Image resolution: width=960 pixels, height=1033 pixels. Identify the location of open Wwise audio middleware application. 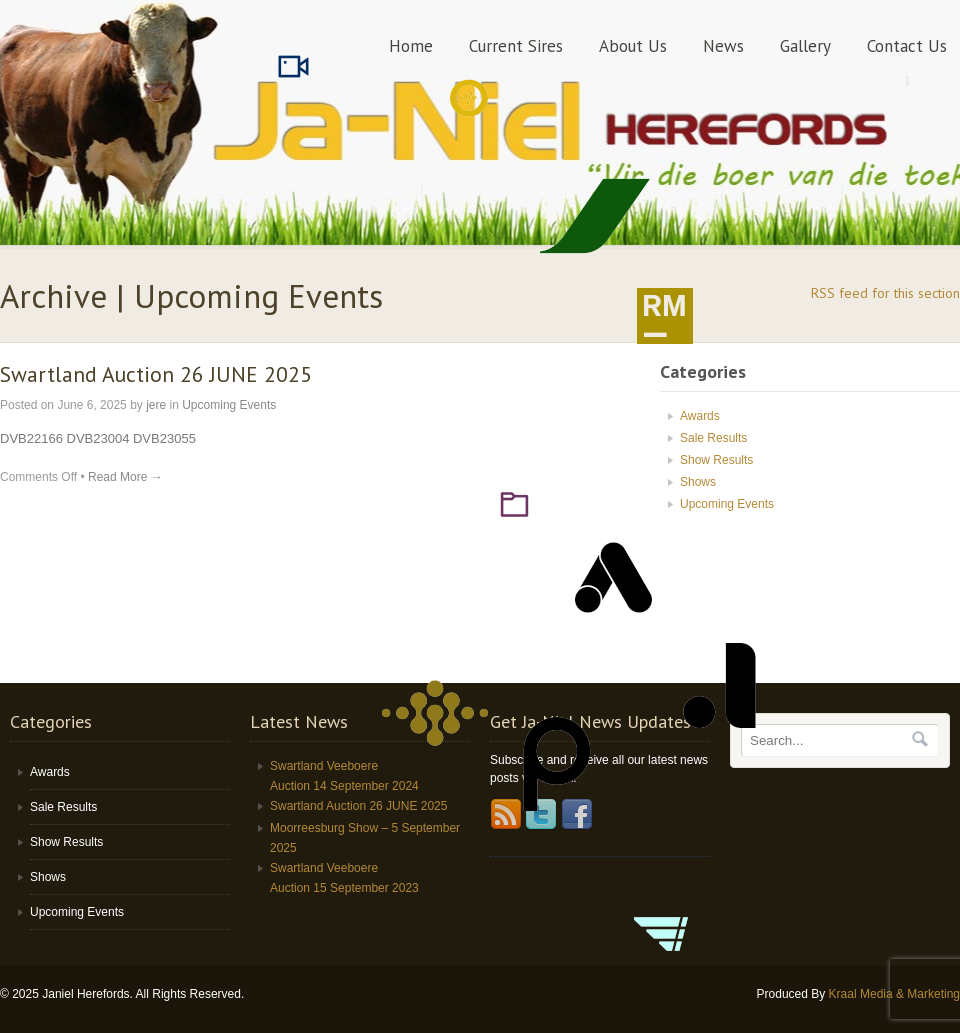
(435, 713).